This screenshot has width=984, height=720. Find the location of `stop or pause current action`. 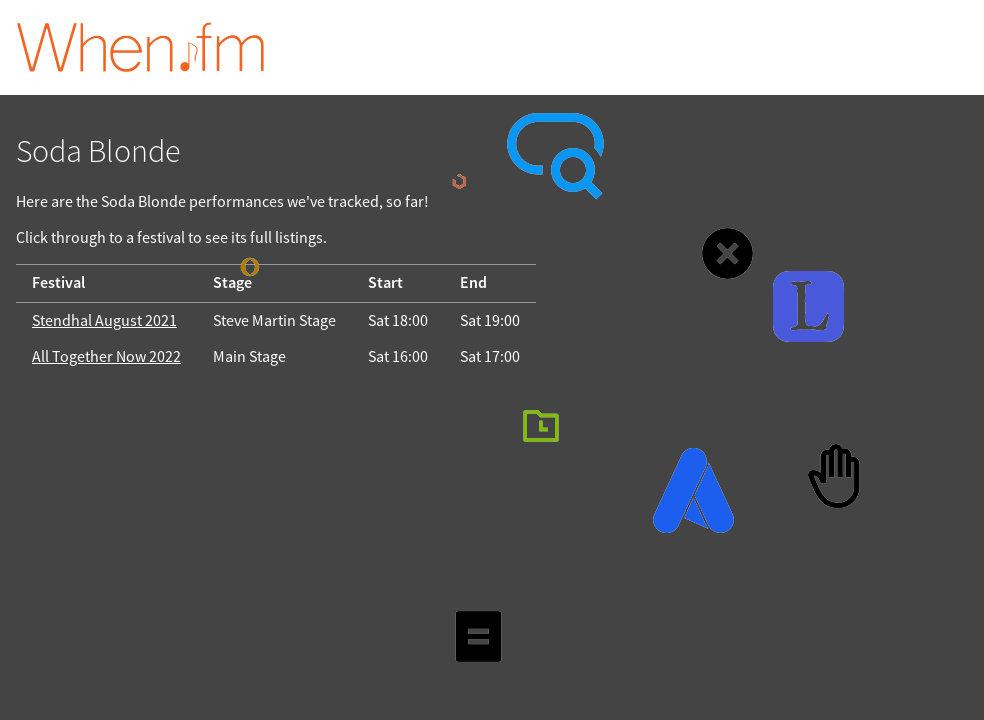

stop or pause current action is located at coordinates (834, 477).